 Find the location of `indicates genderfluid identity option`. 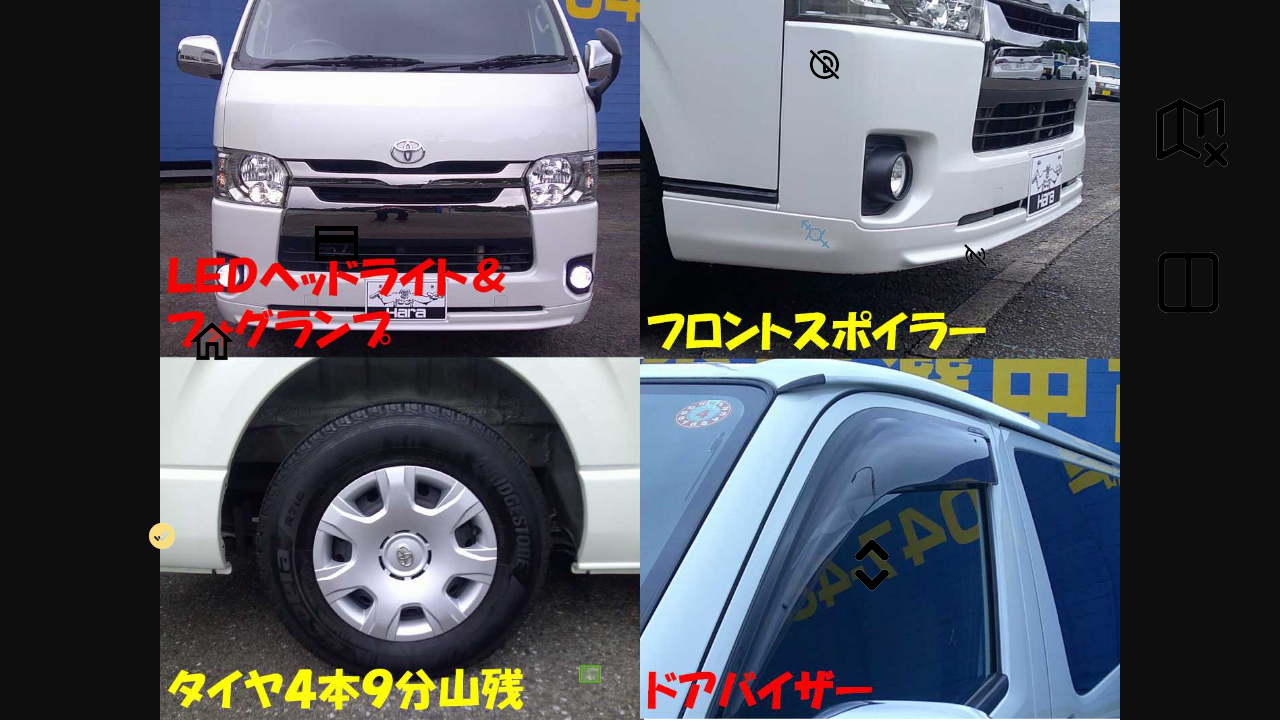

indicates genderfluid identity option is located at coordinates (815, 234).